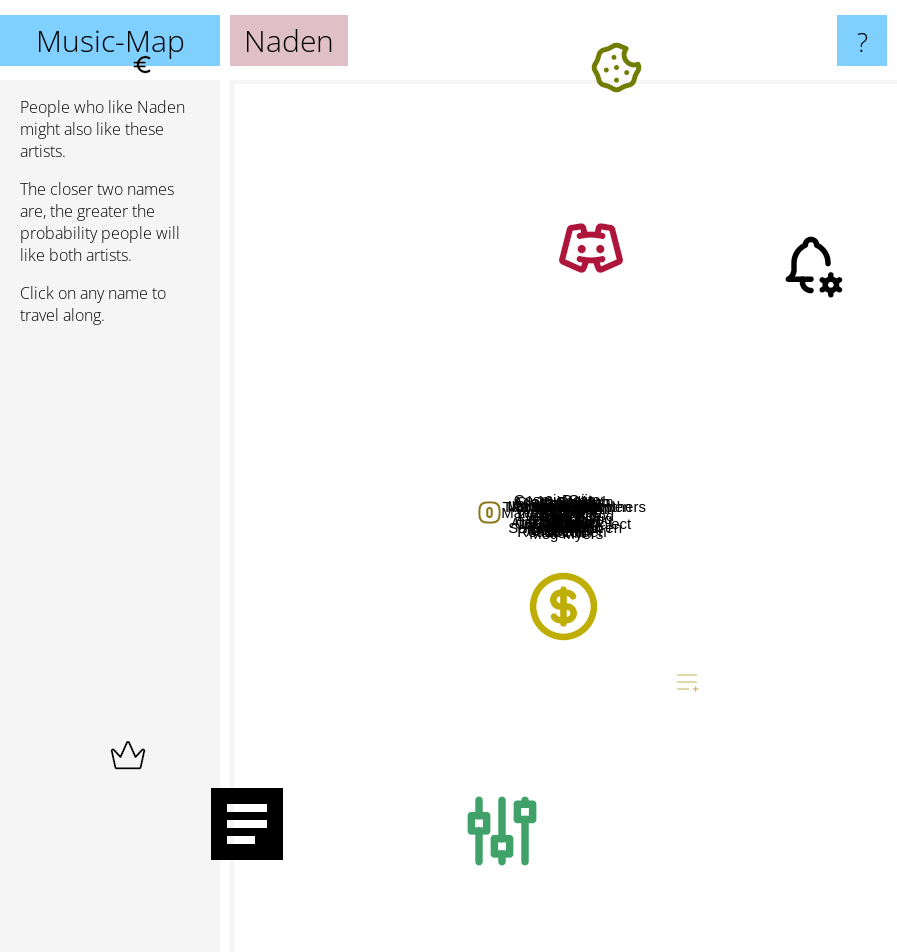  I want to click on manage cookie preferences, so click(616, 67).